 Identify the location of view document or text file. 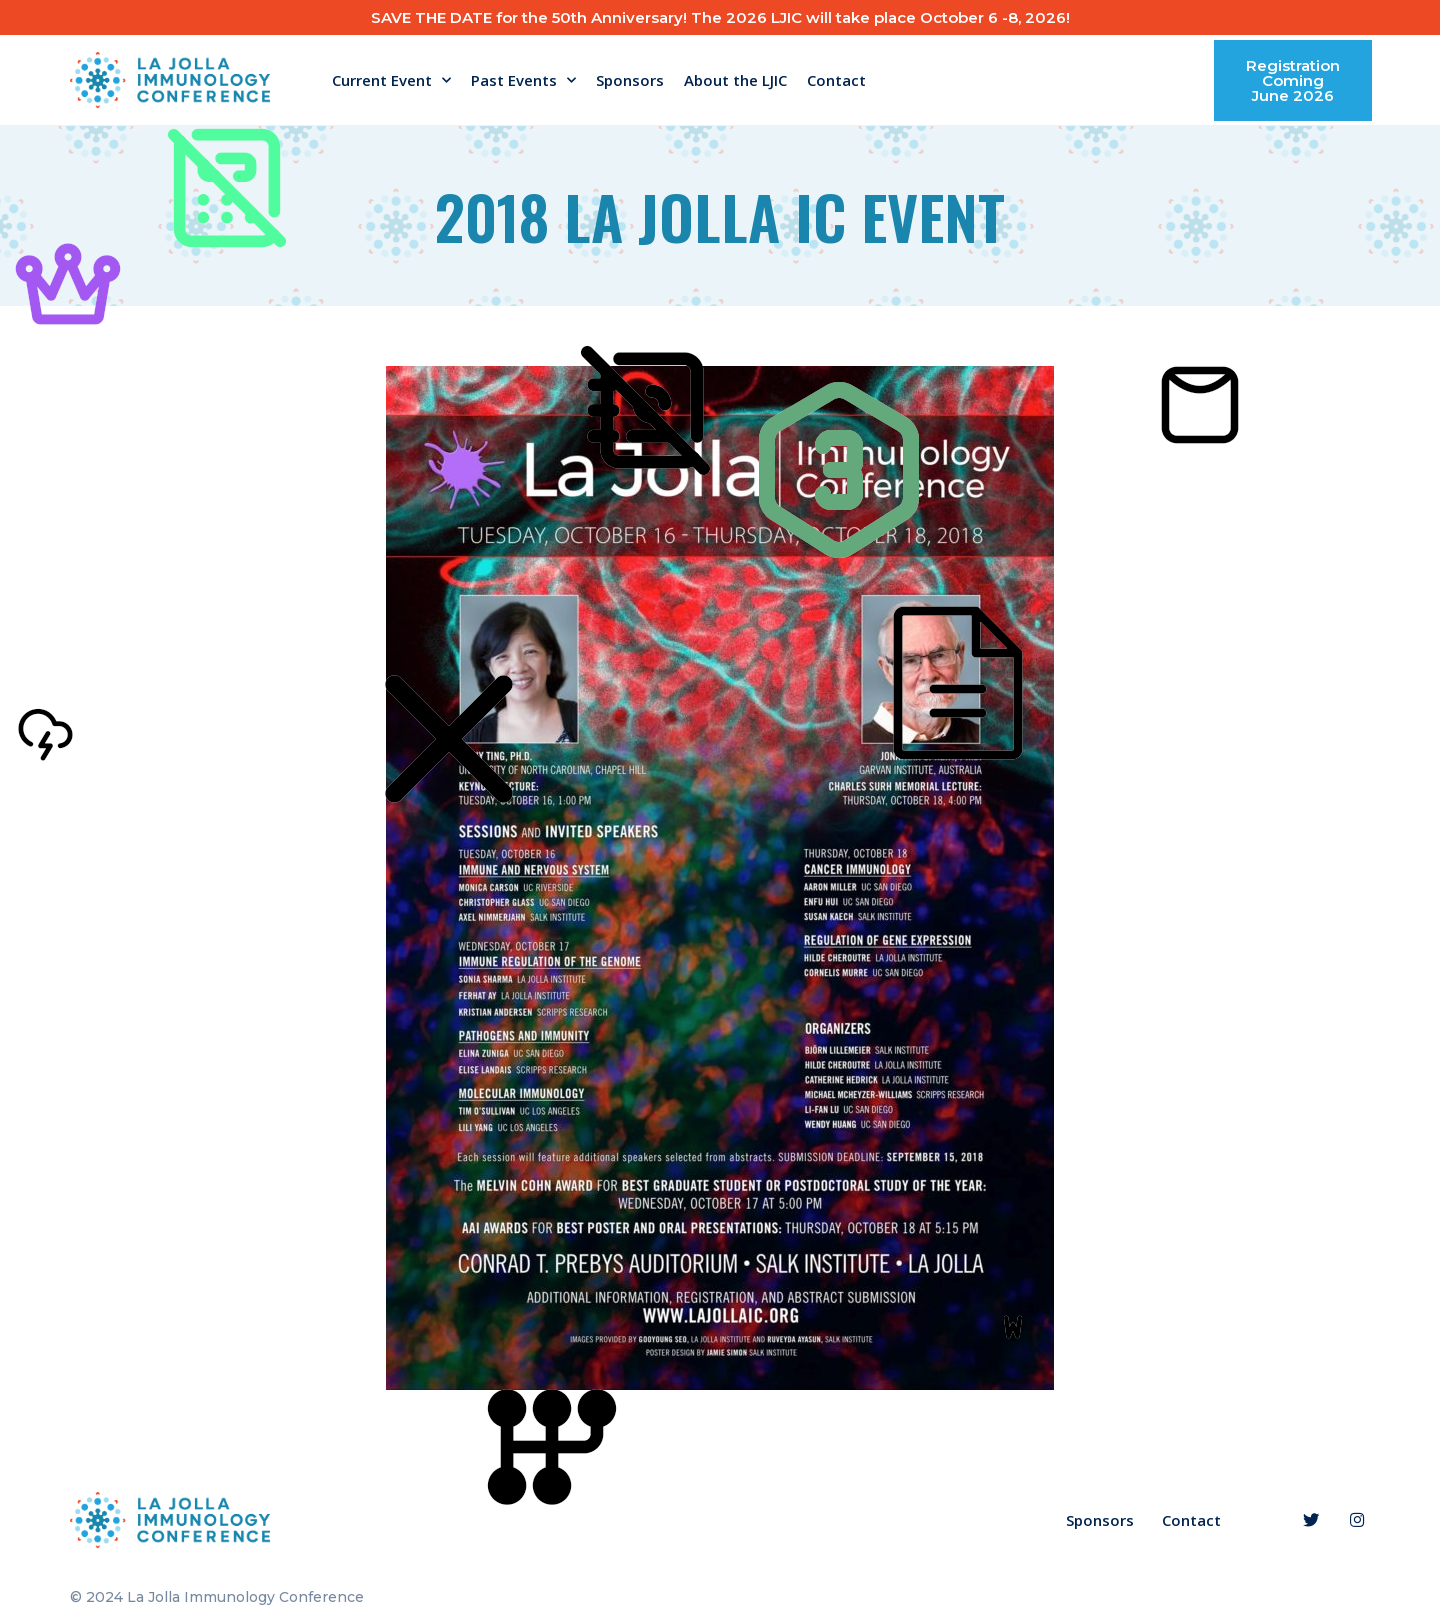
(958, 683).